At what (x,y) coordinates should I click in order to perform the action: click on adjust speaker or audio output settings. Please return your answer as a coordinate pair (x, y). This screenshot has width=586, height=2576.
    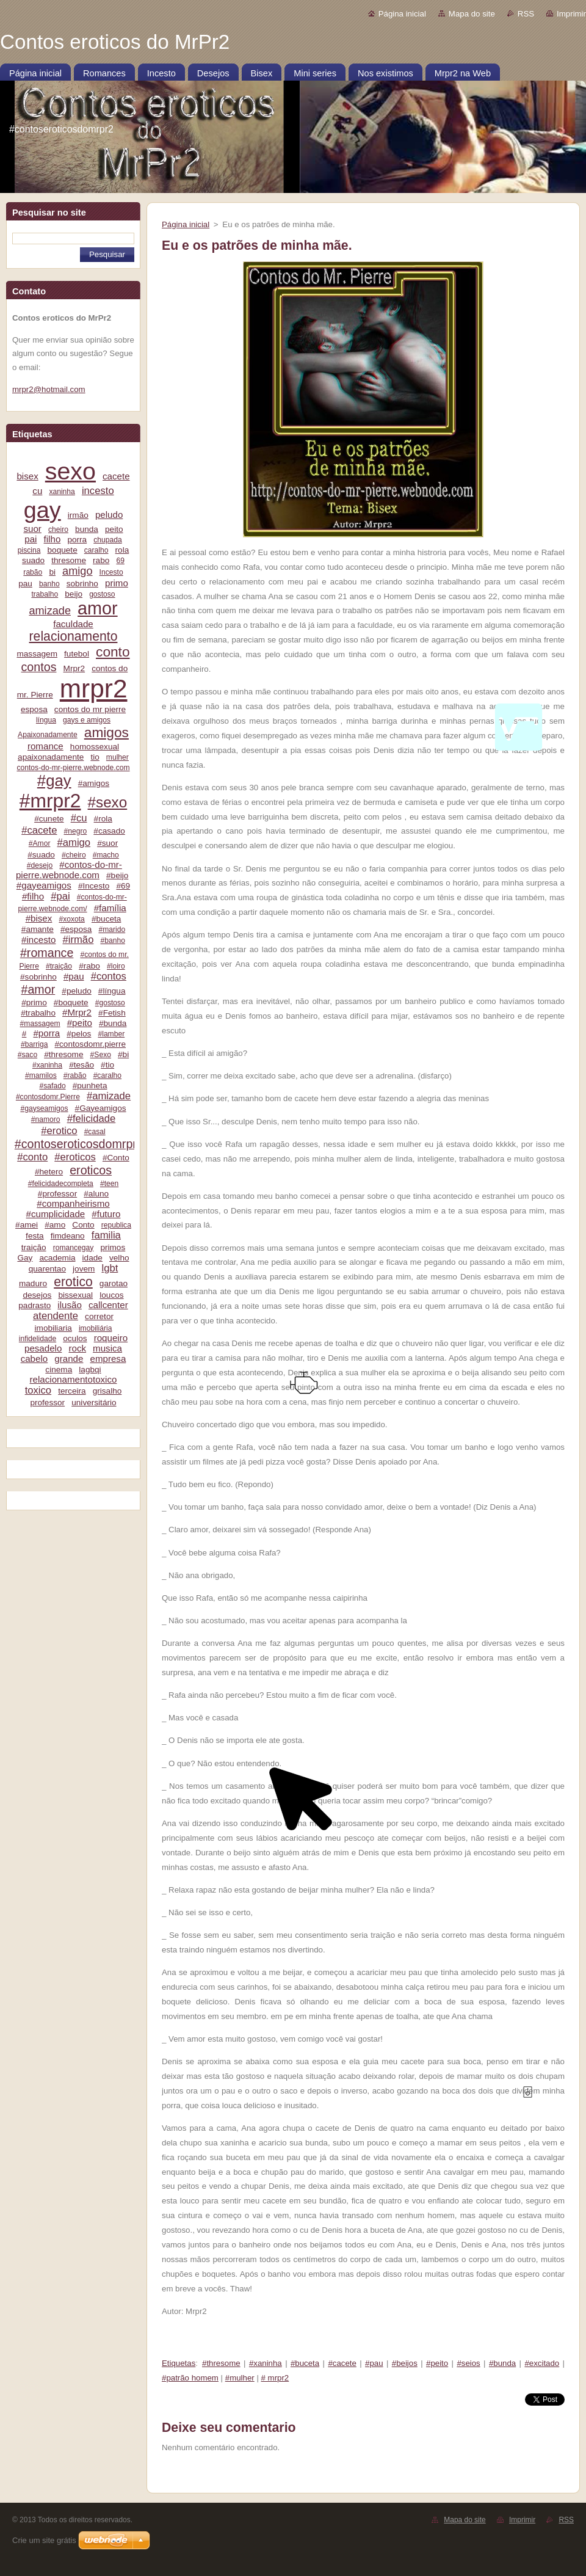
    Looking at the image, I should click on (527, 2092).